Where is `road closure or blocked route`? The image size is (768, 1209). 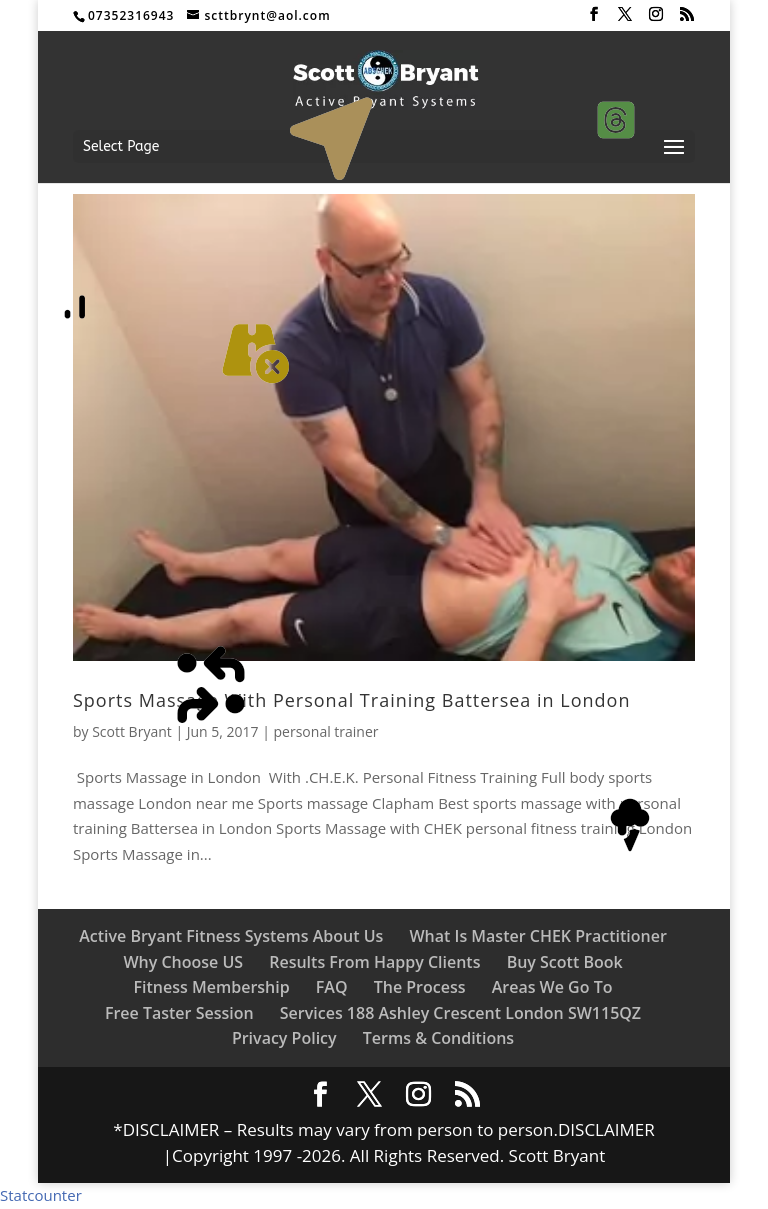
road closure or blocked route is located at coordinates (252, 350).